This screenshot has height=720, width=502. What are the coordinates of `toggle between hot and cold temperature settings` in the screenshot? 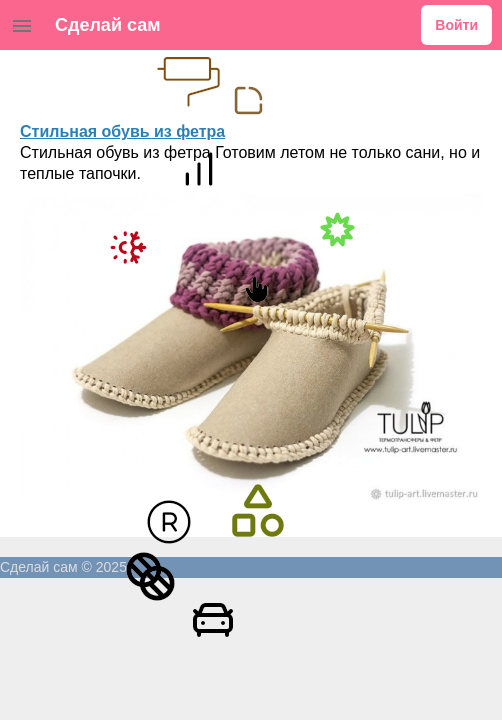 It's located at (128, 247).